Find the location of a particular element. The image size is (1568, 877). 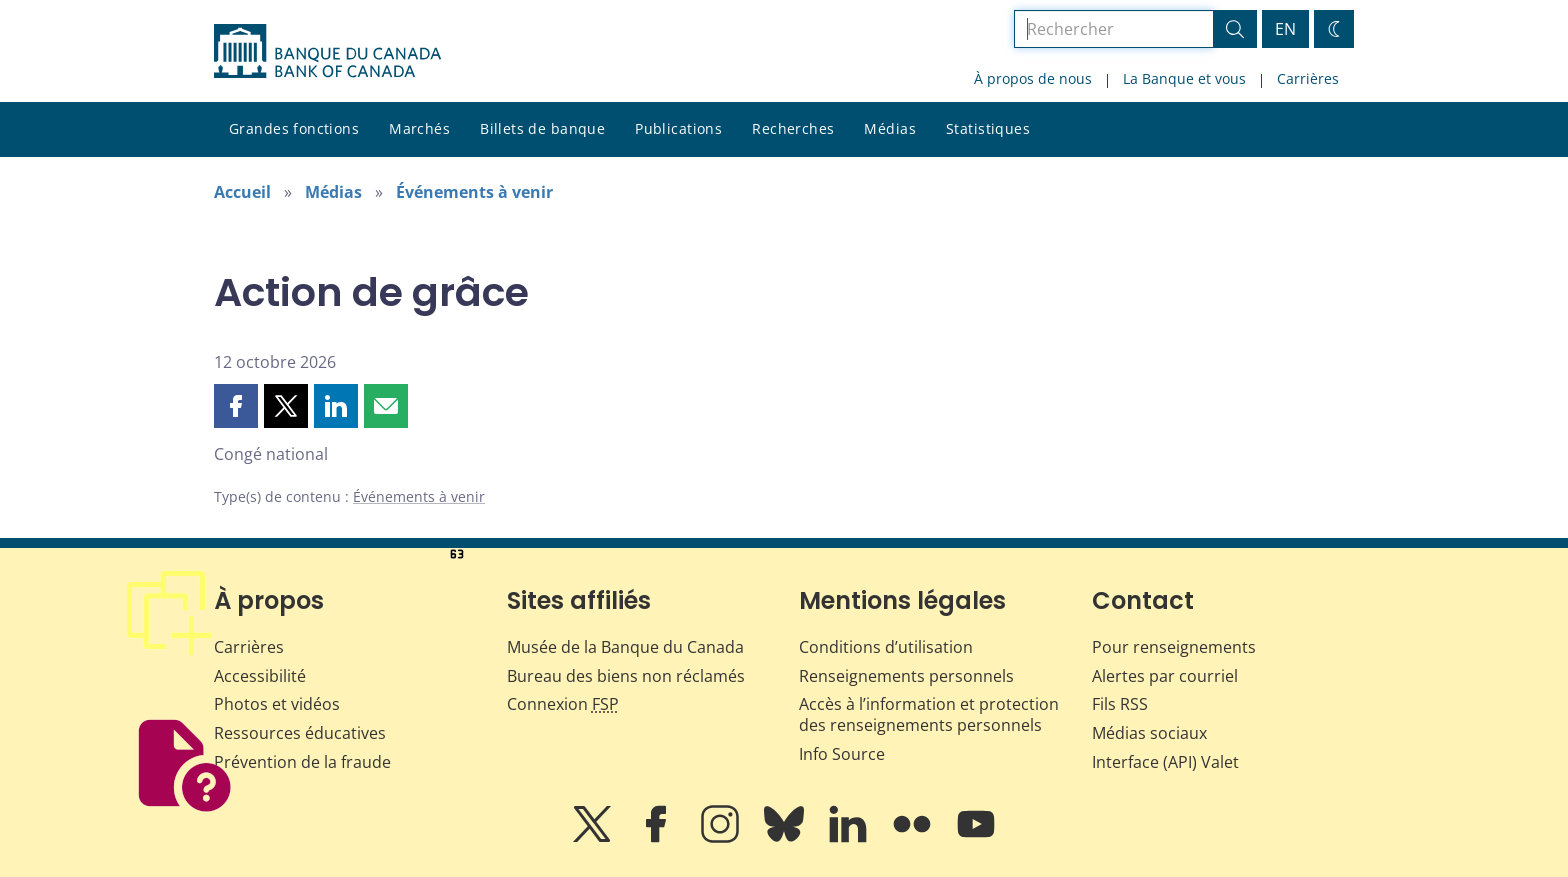

get help or info about this file is located at coordinates (182, 763).